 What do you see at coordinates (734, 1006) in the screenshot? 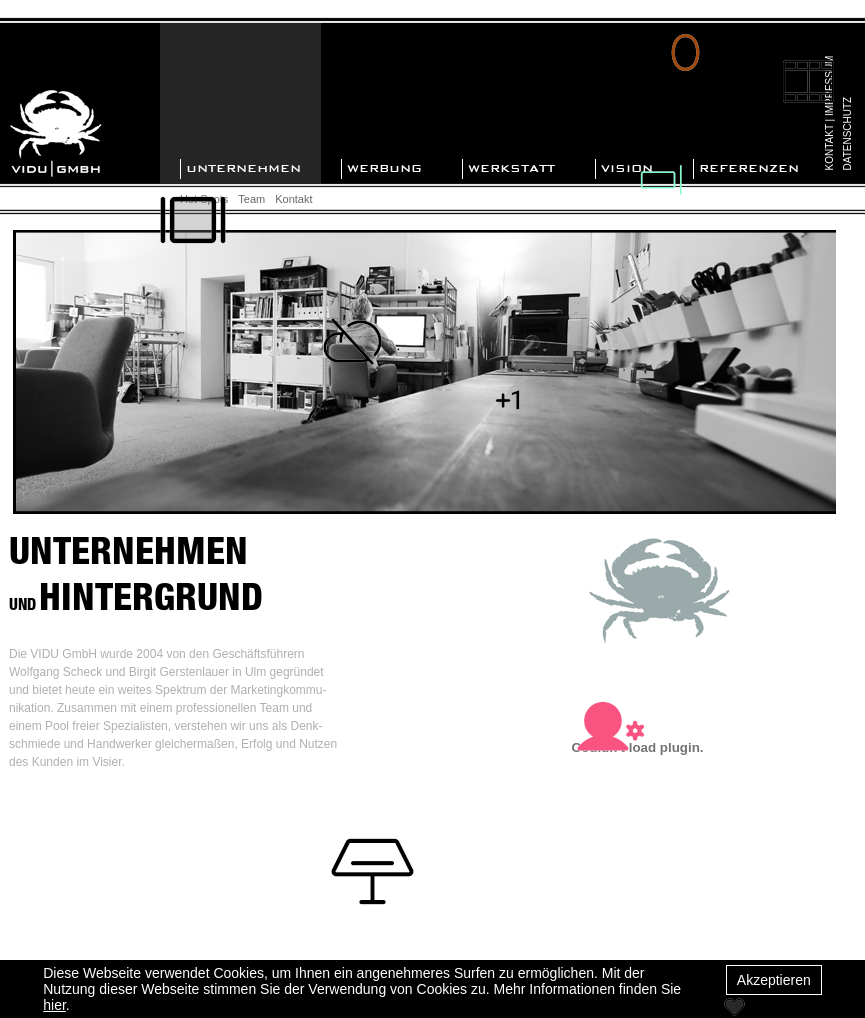
I see `add to favorites` at bounding box center [734, 1006].